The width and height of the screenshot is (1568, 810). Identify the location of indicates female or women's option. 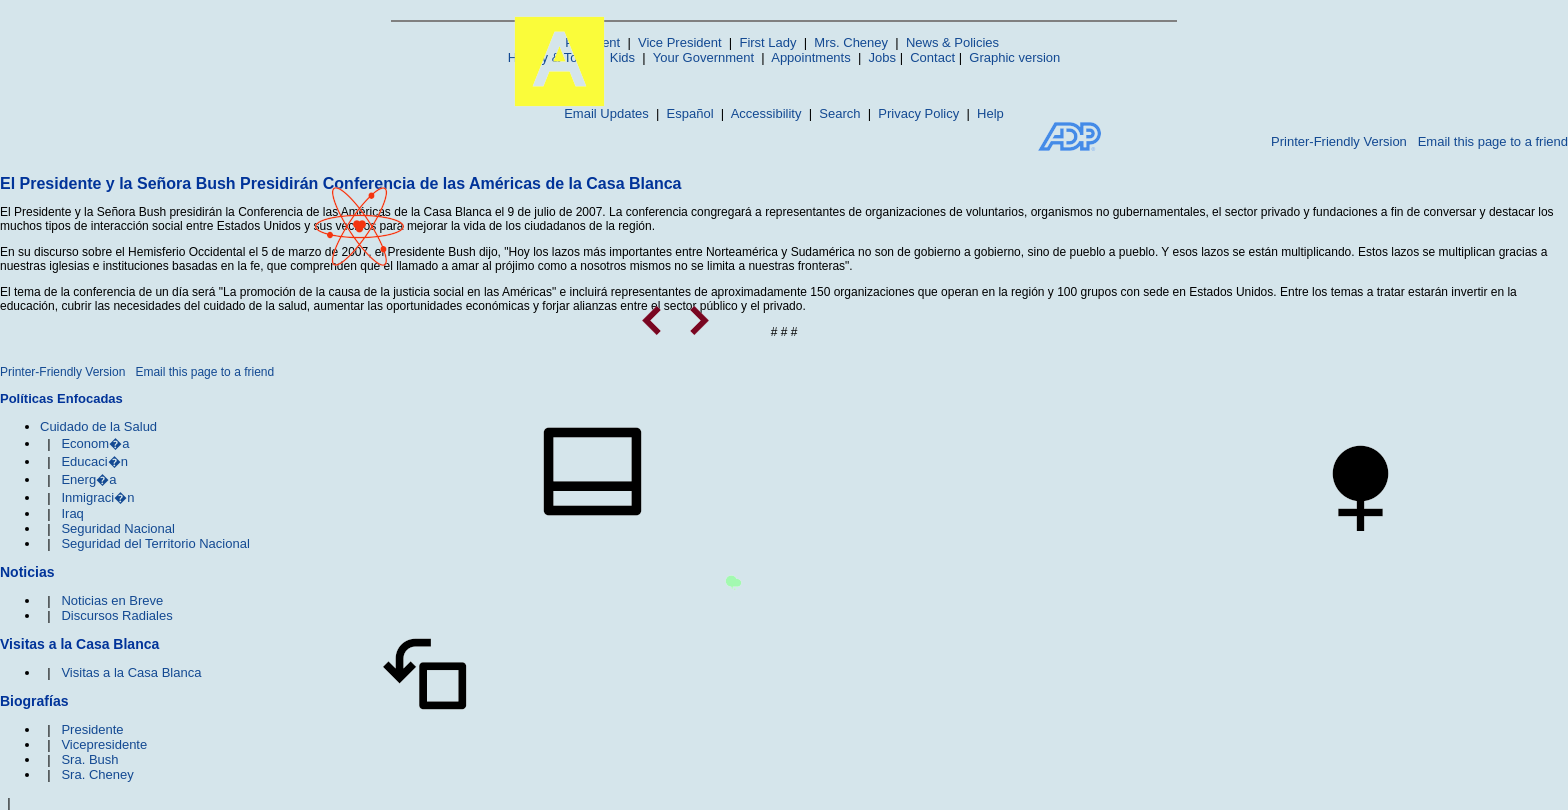
(1360, 486).